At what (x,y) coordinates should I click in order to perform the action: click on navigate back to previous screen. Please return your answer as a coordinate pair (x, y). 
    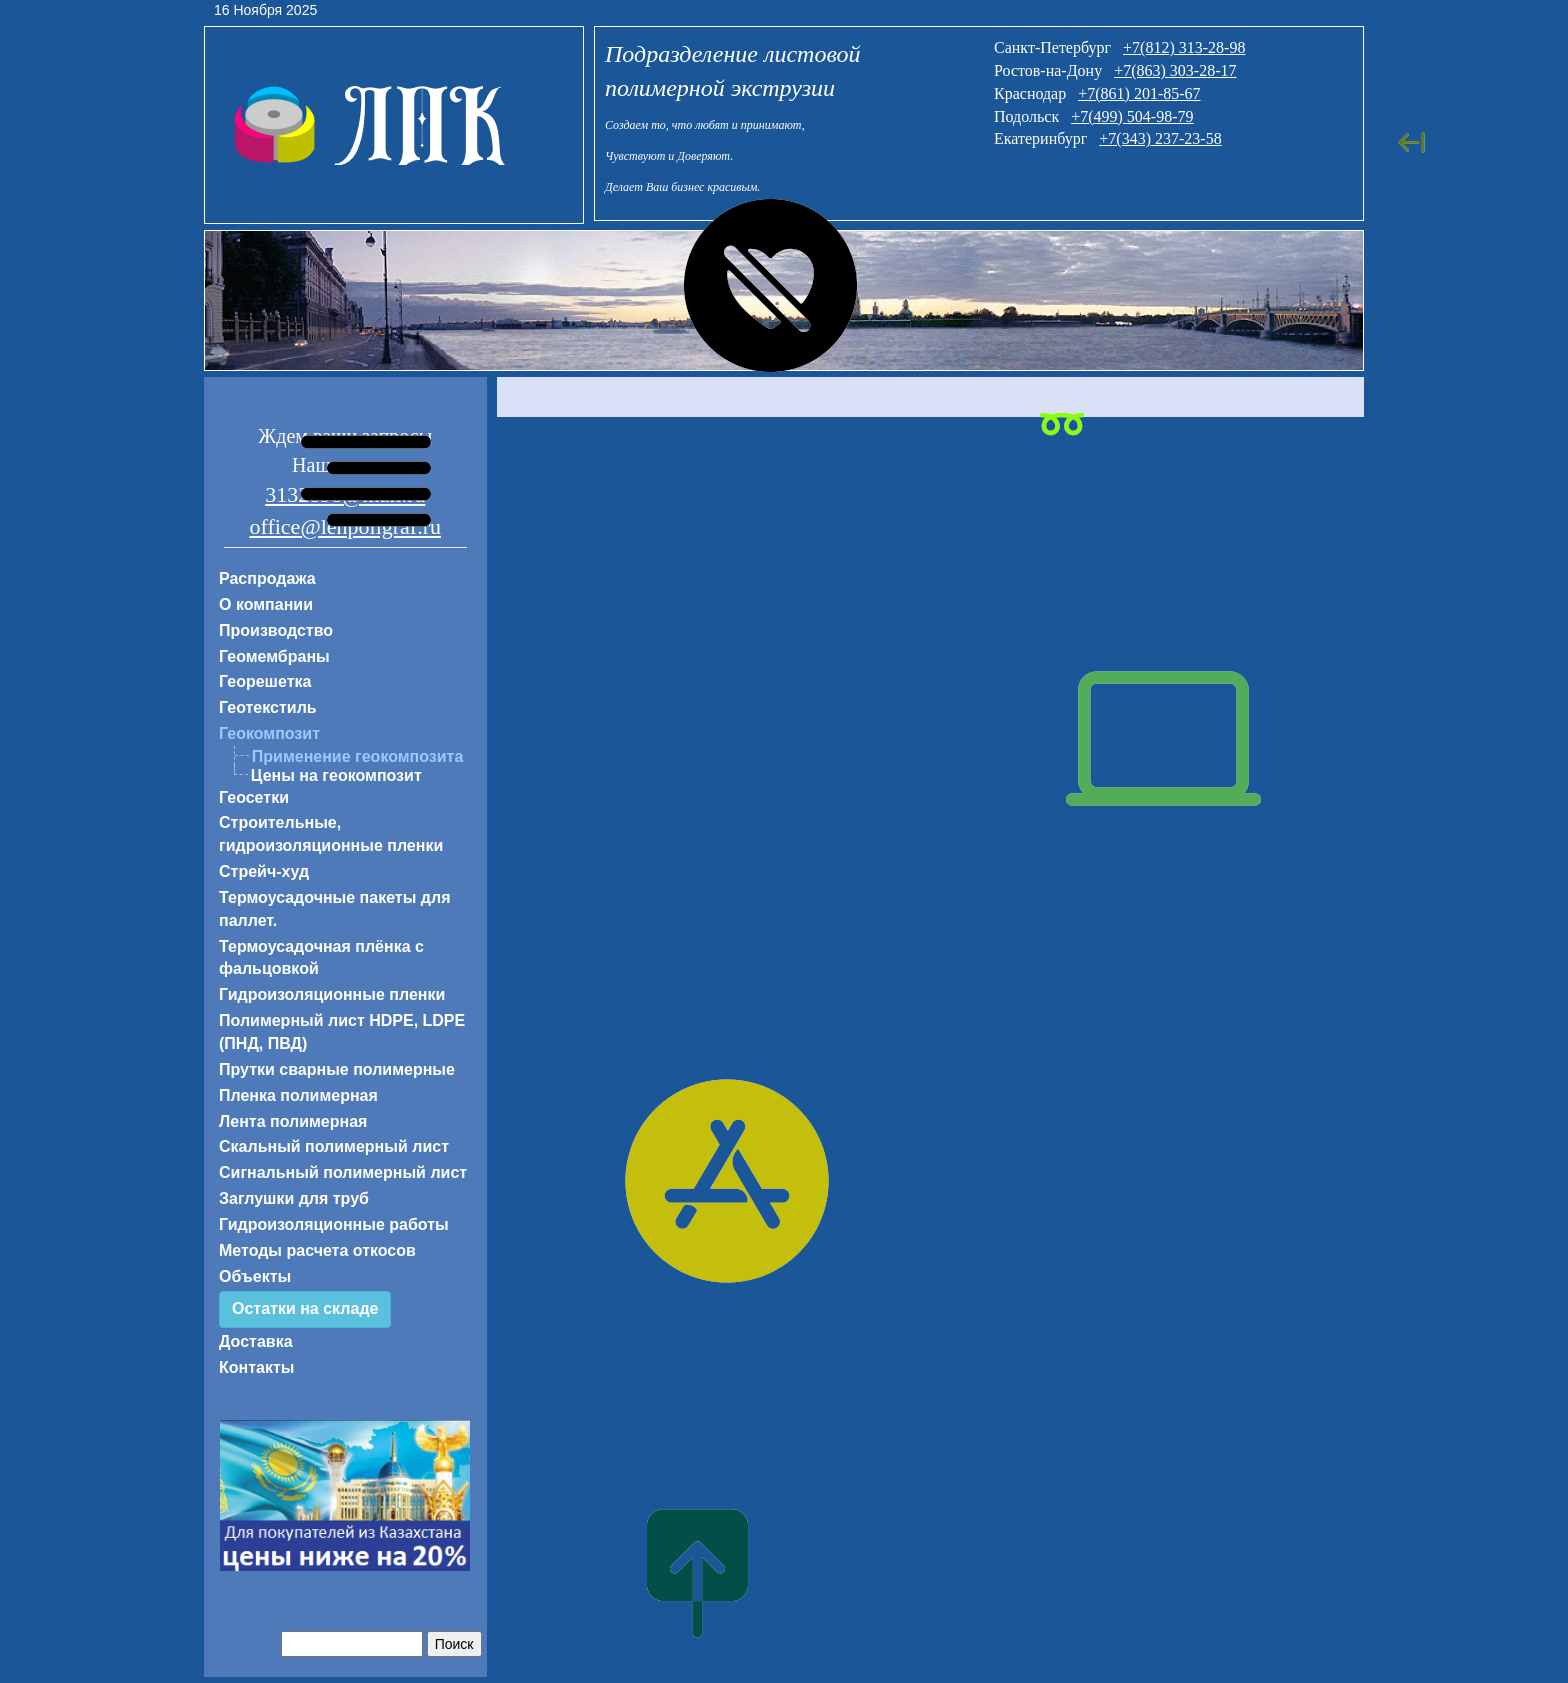
    Looking at the image, I should click on (1411, 142).